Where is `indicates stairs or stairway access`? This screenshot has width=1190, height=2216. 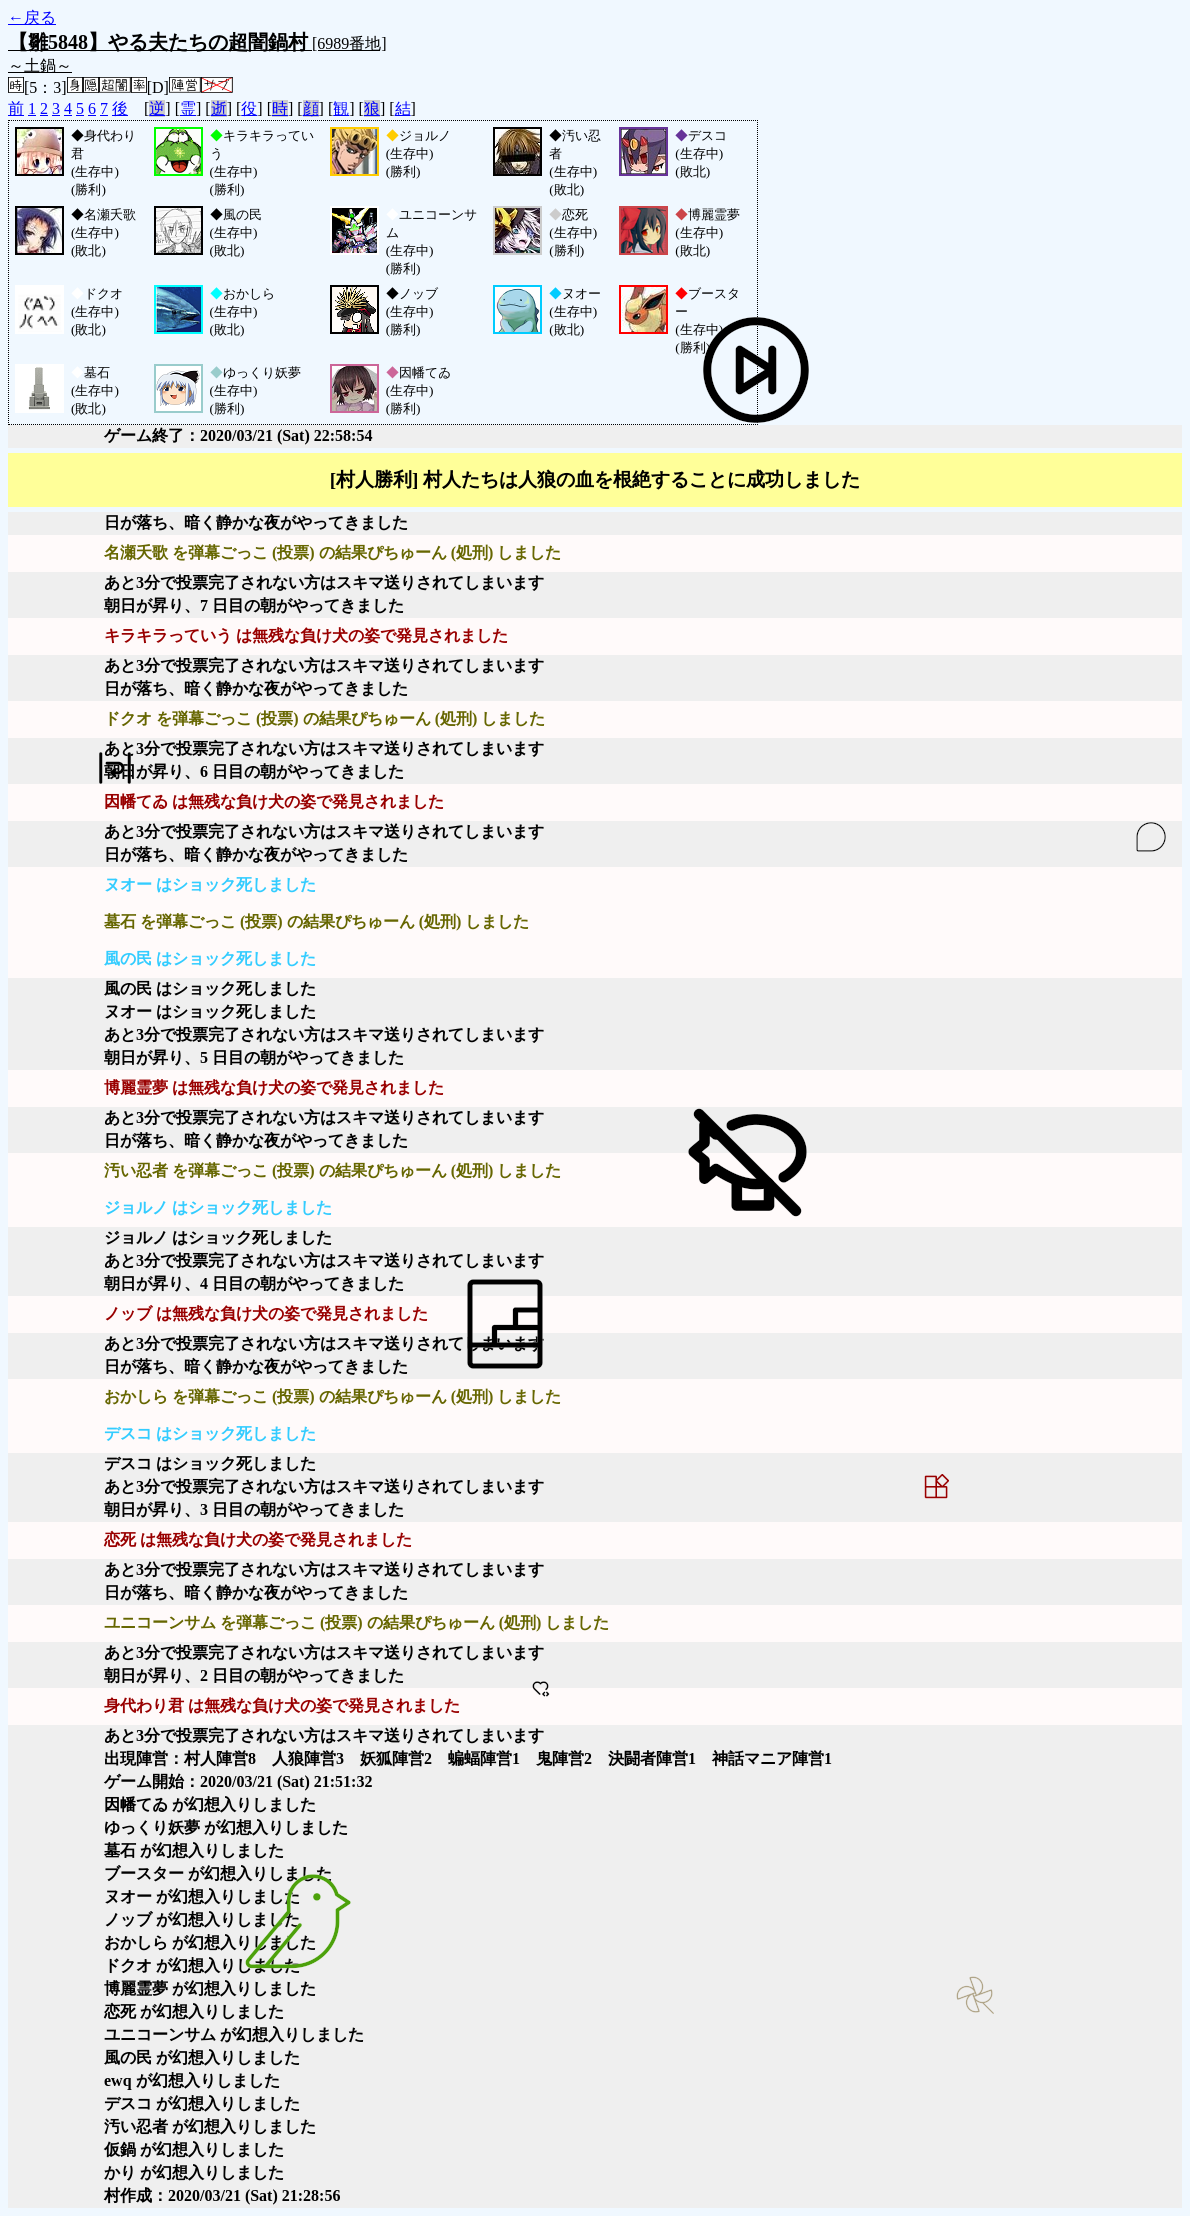
indicates stairs or stairway access is located at coordinates (505, 1324).